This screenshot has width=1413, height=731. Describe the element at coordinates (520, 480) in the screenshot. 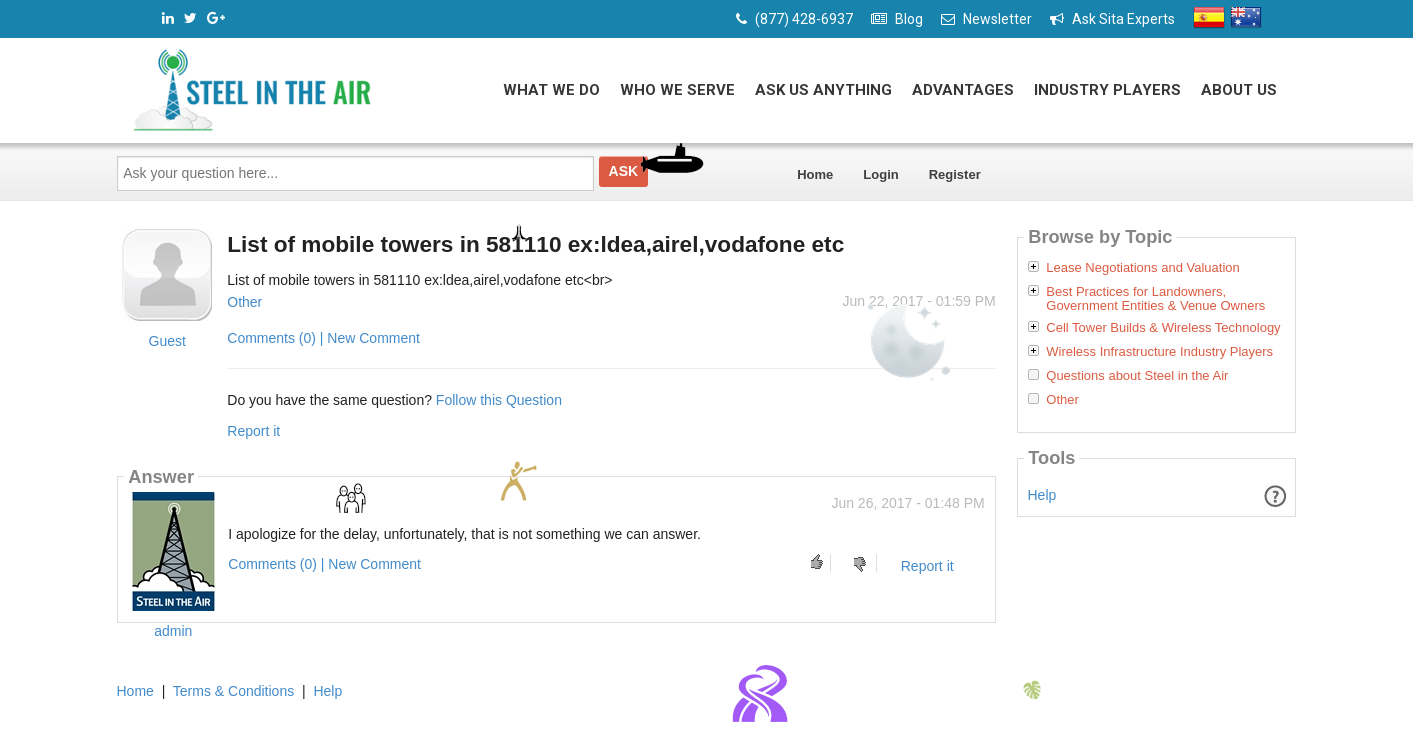

I see `perform a punch attack in a fighting game` at that location.